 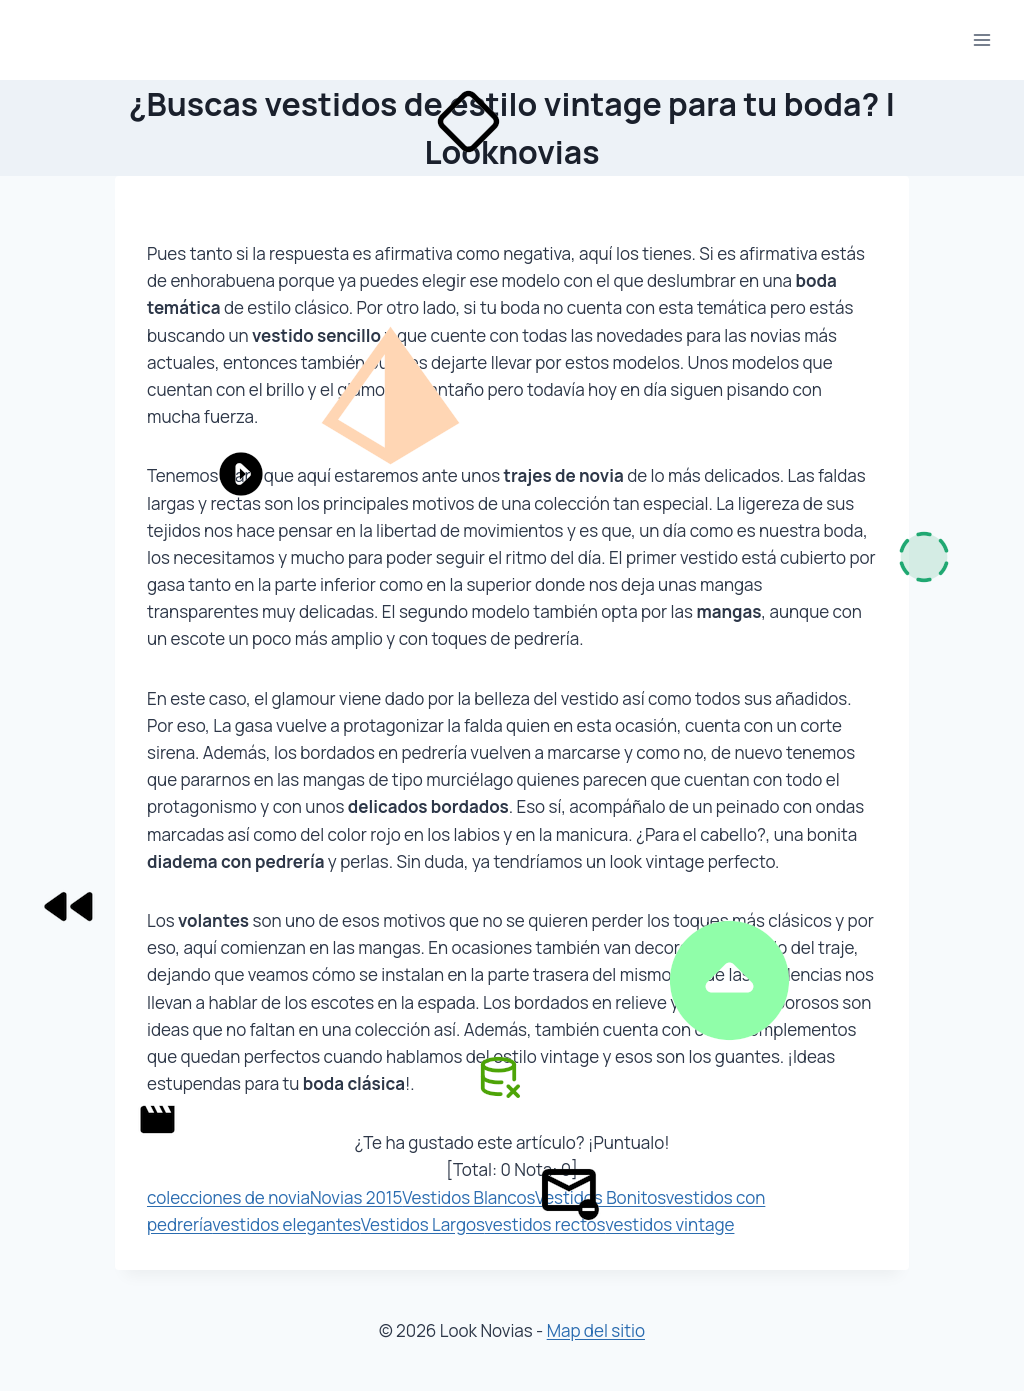 I want to click on indicates loading or processing in progress, so click(x=924, y=557).